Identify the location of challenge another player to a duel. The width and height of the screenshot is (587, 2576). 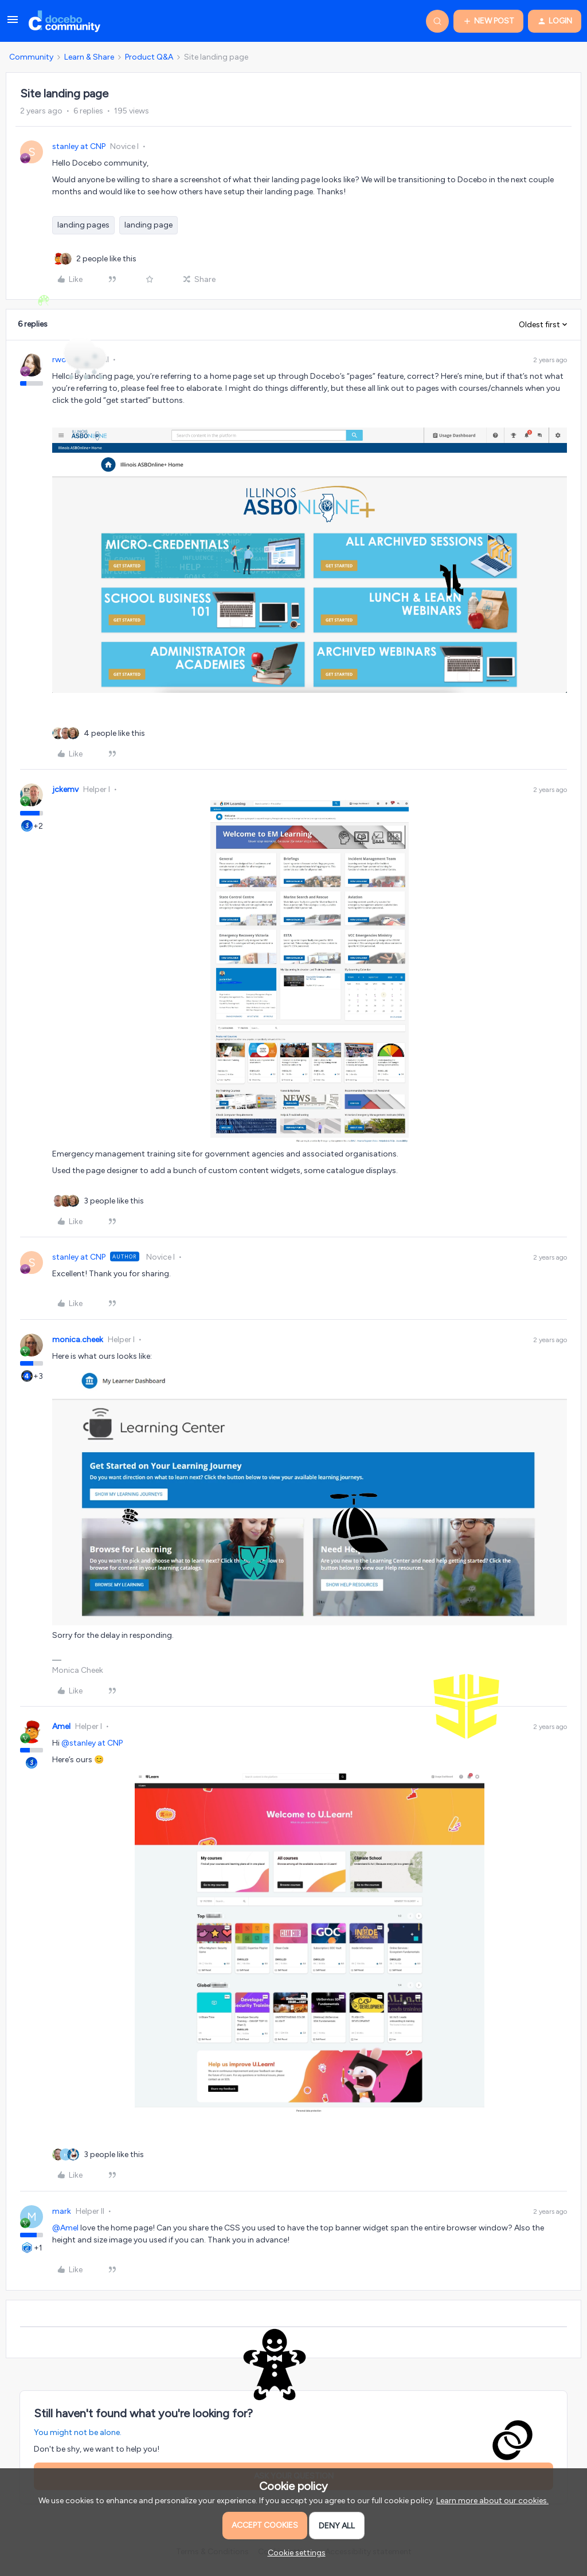
(452, 580).